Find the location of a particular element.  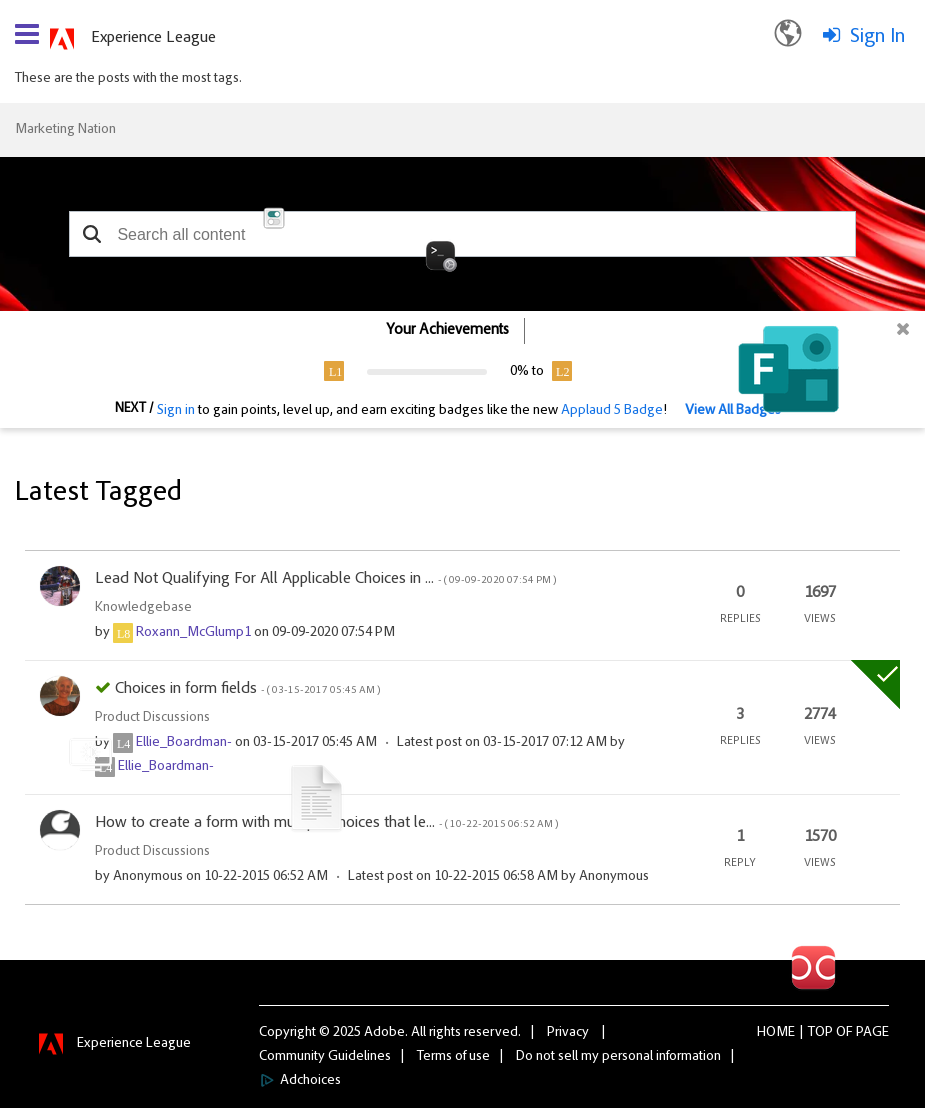

open system settings or preferences is located at coordinates (274, 218).